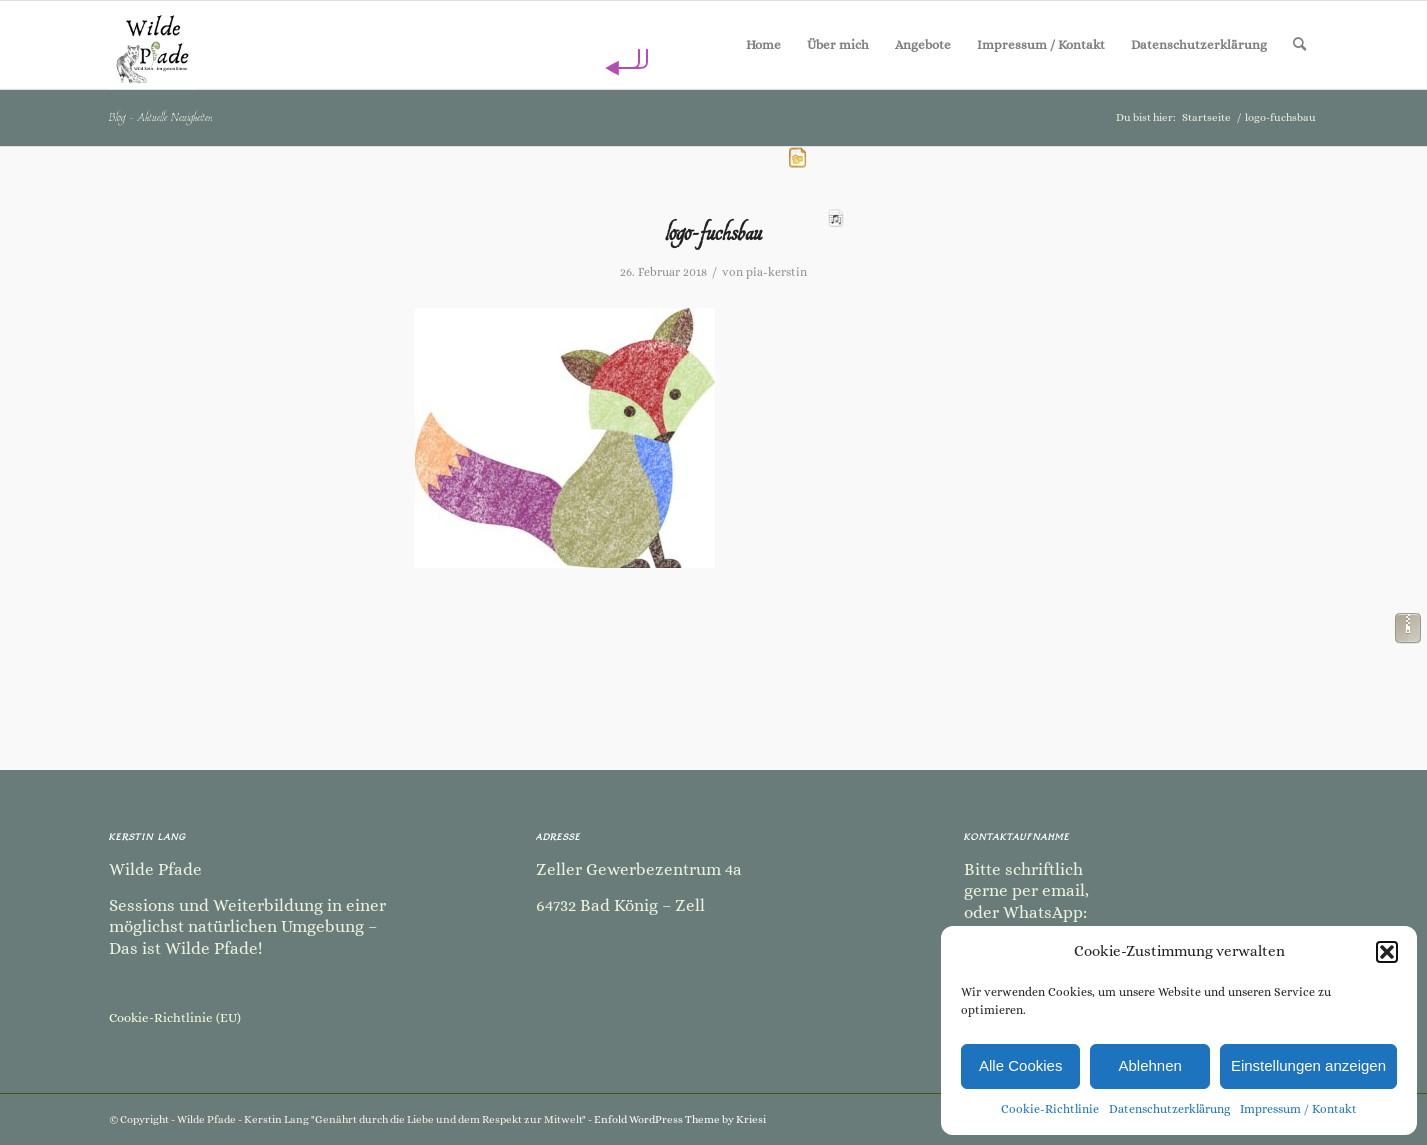  I want to click on open engrampa archive manager, so click(1408, 628).